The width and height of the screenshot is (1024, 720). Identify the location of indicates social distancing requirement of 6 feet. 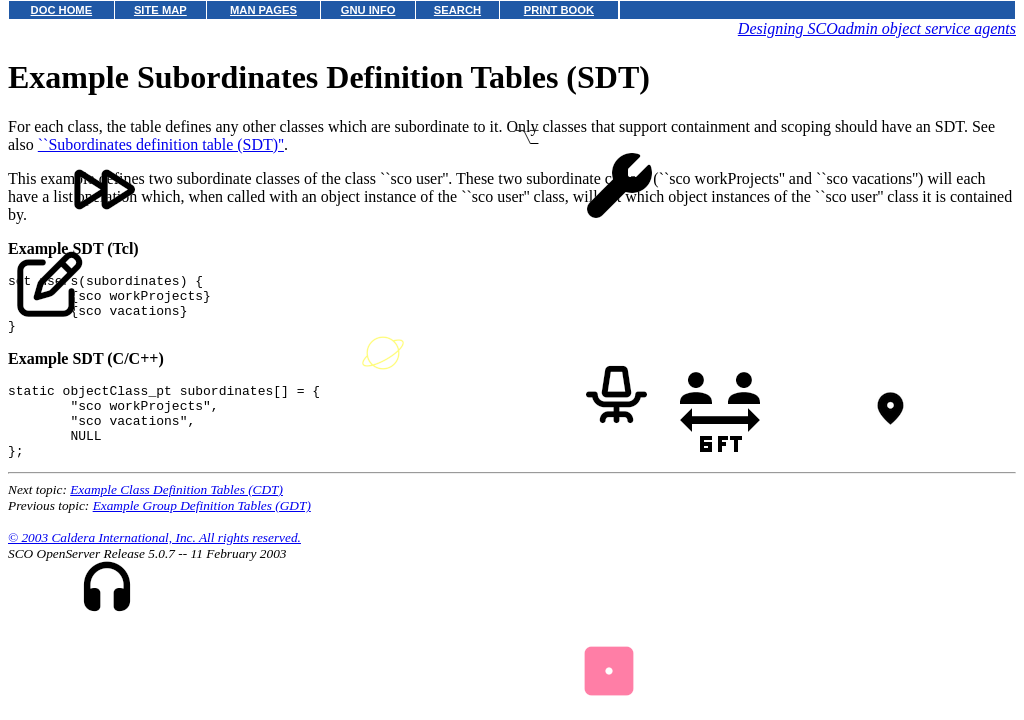
(720, 412).